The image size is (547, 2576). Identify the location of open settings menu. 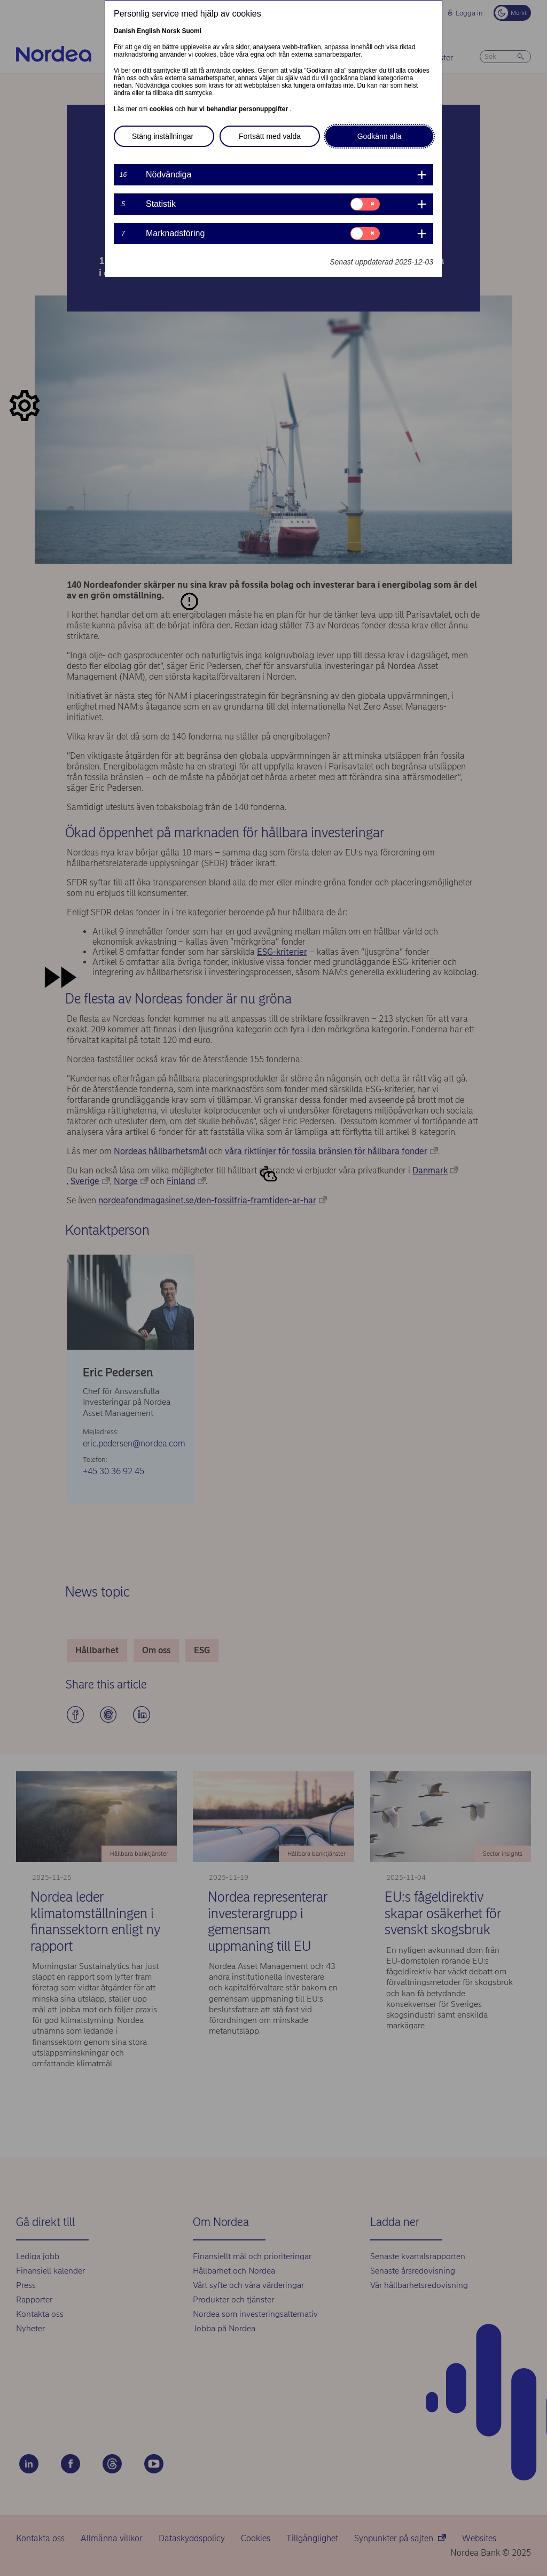
(25, 406).